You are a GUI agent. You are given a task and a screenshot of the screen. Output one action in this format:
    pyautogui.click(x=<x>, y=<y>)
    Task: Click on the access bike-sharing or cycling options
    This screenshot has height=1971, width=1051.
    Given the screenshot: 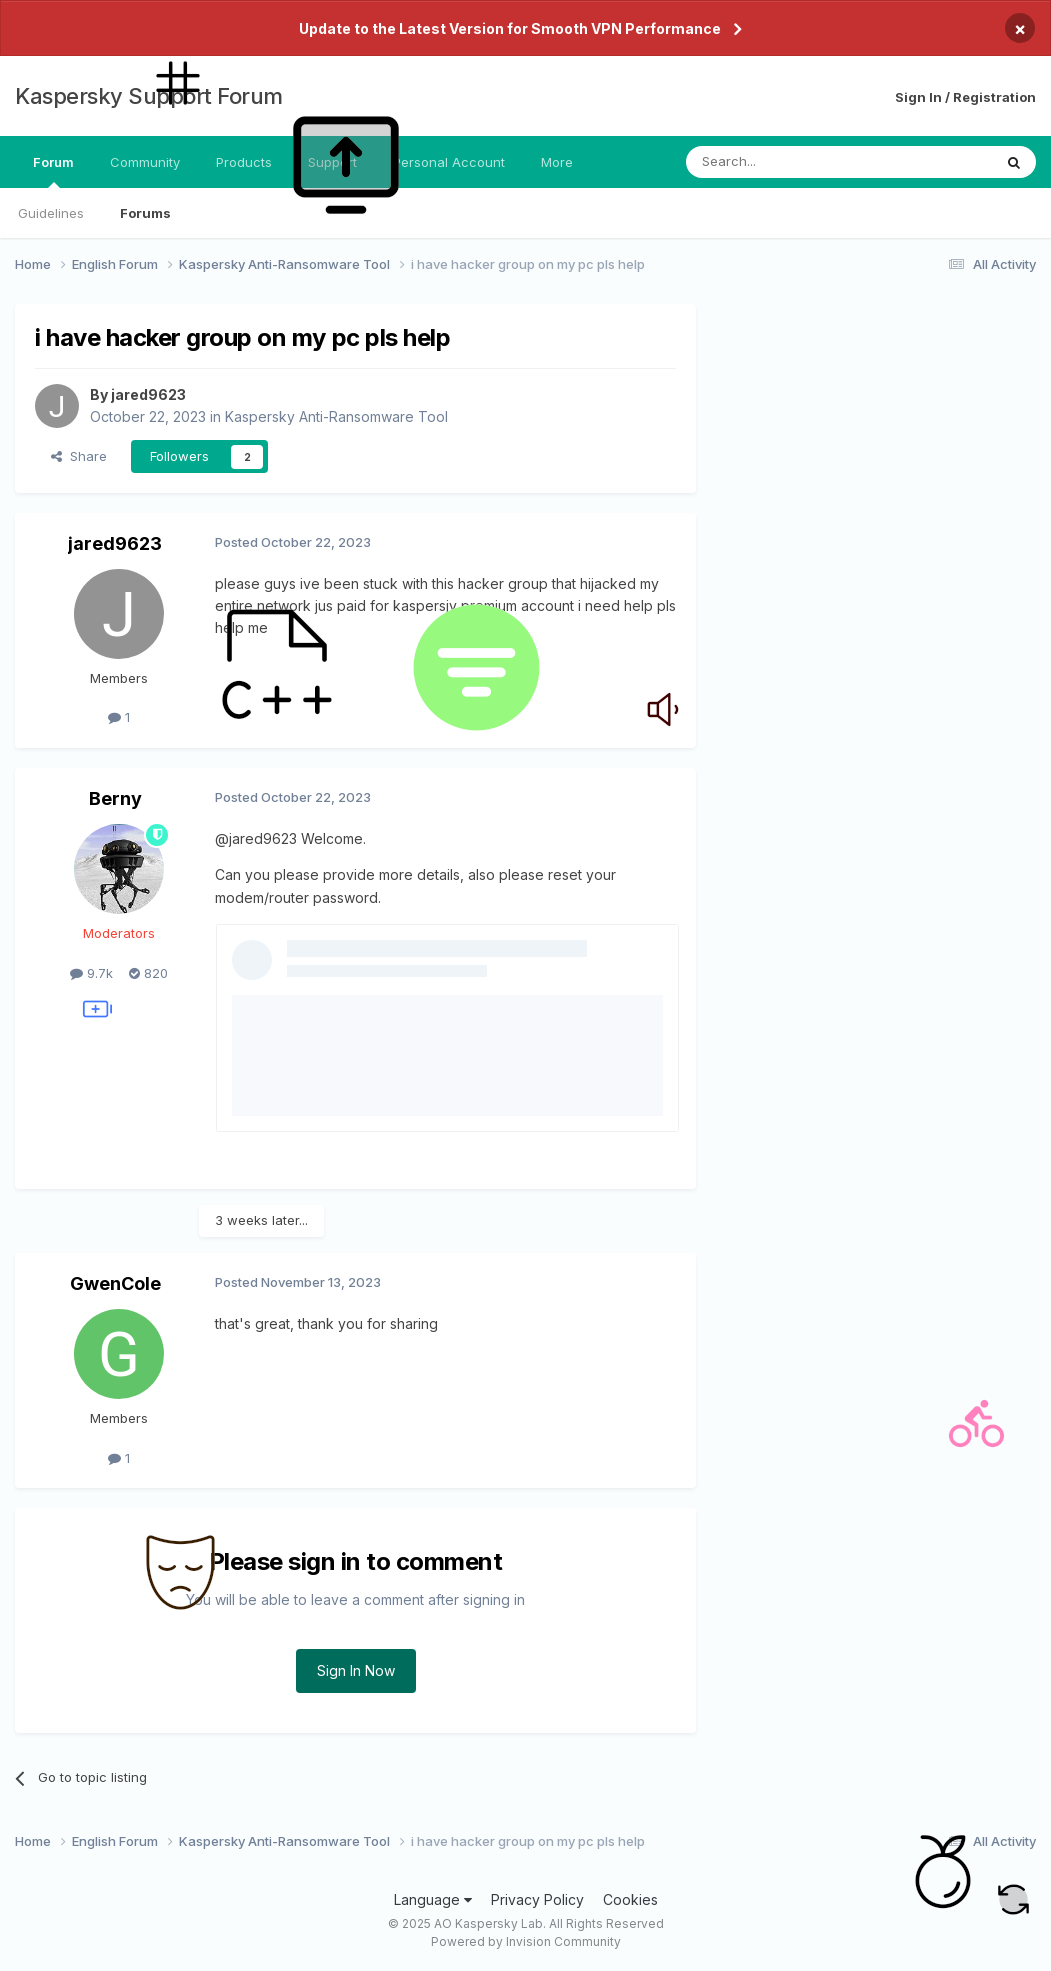 What is the action you would take?
    pyautogui.click(x=976, y=1423)
    